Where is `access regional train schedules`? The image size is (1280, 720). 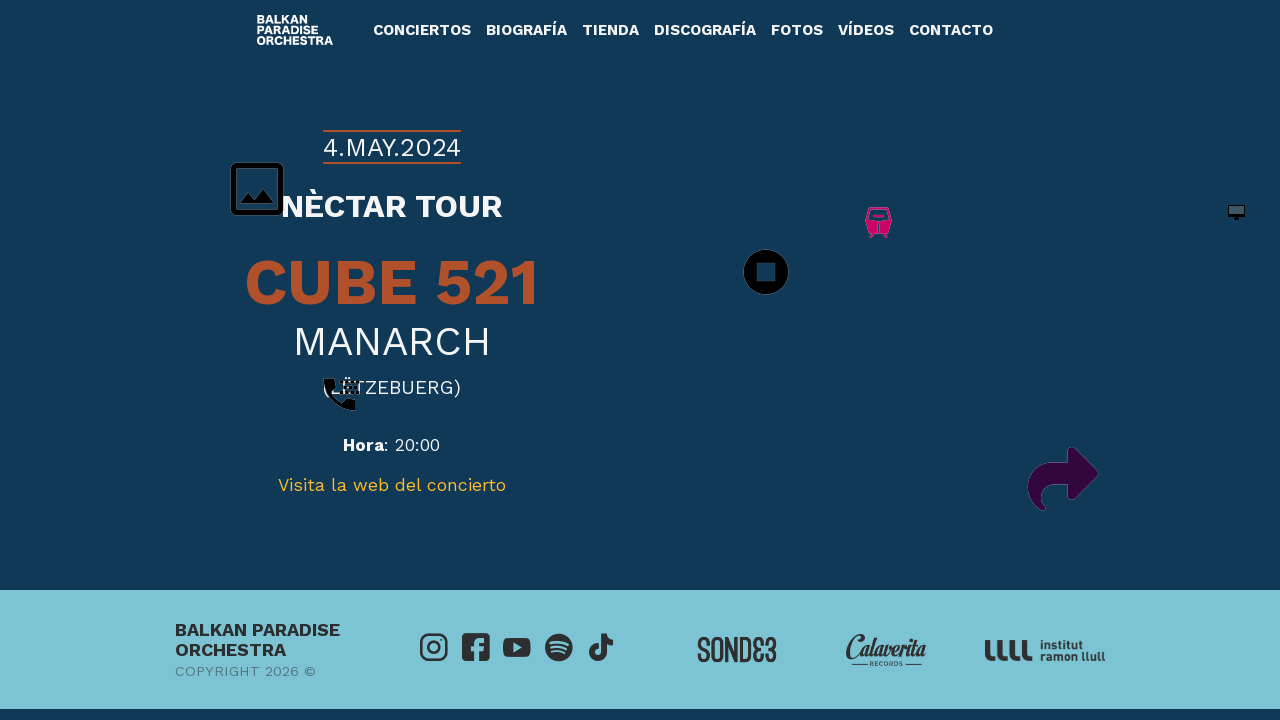 access regional train schedules is located at coordinates (878, 221).